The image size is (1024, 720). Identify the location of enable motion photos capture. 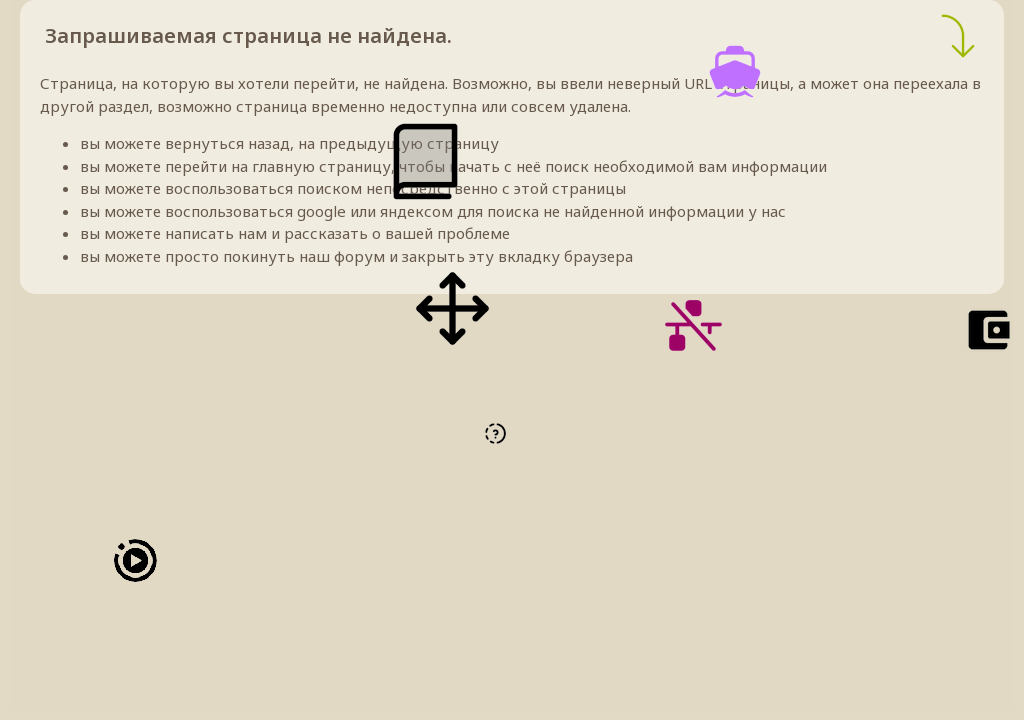
(135, 560).